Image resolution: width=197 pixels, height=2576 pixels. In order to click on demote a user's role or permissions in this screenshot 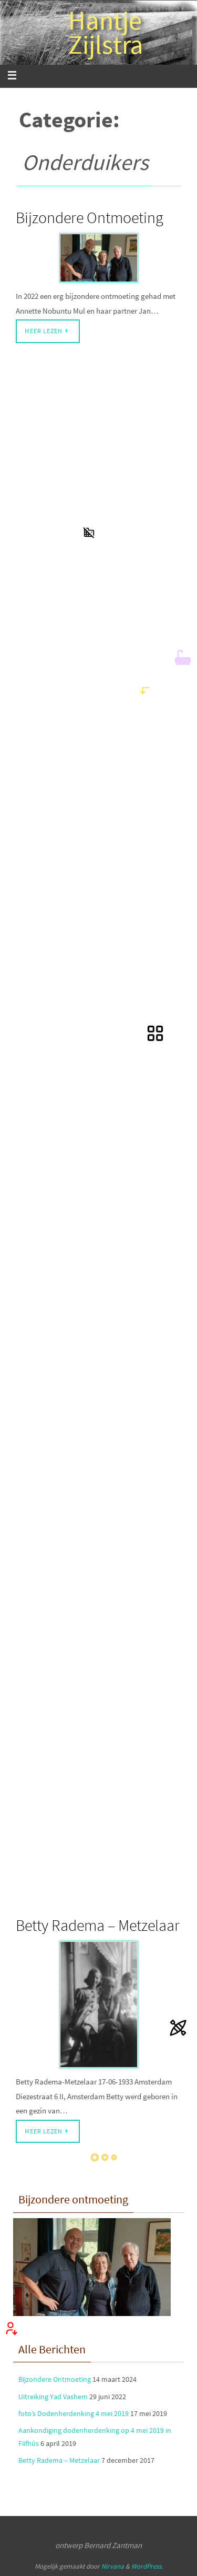, I will do `click(11, 2328)`.